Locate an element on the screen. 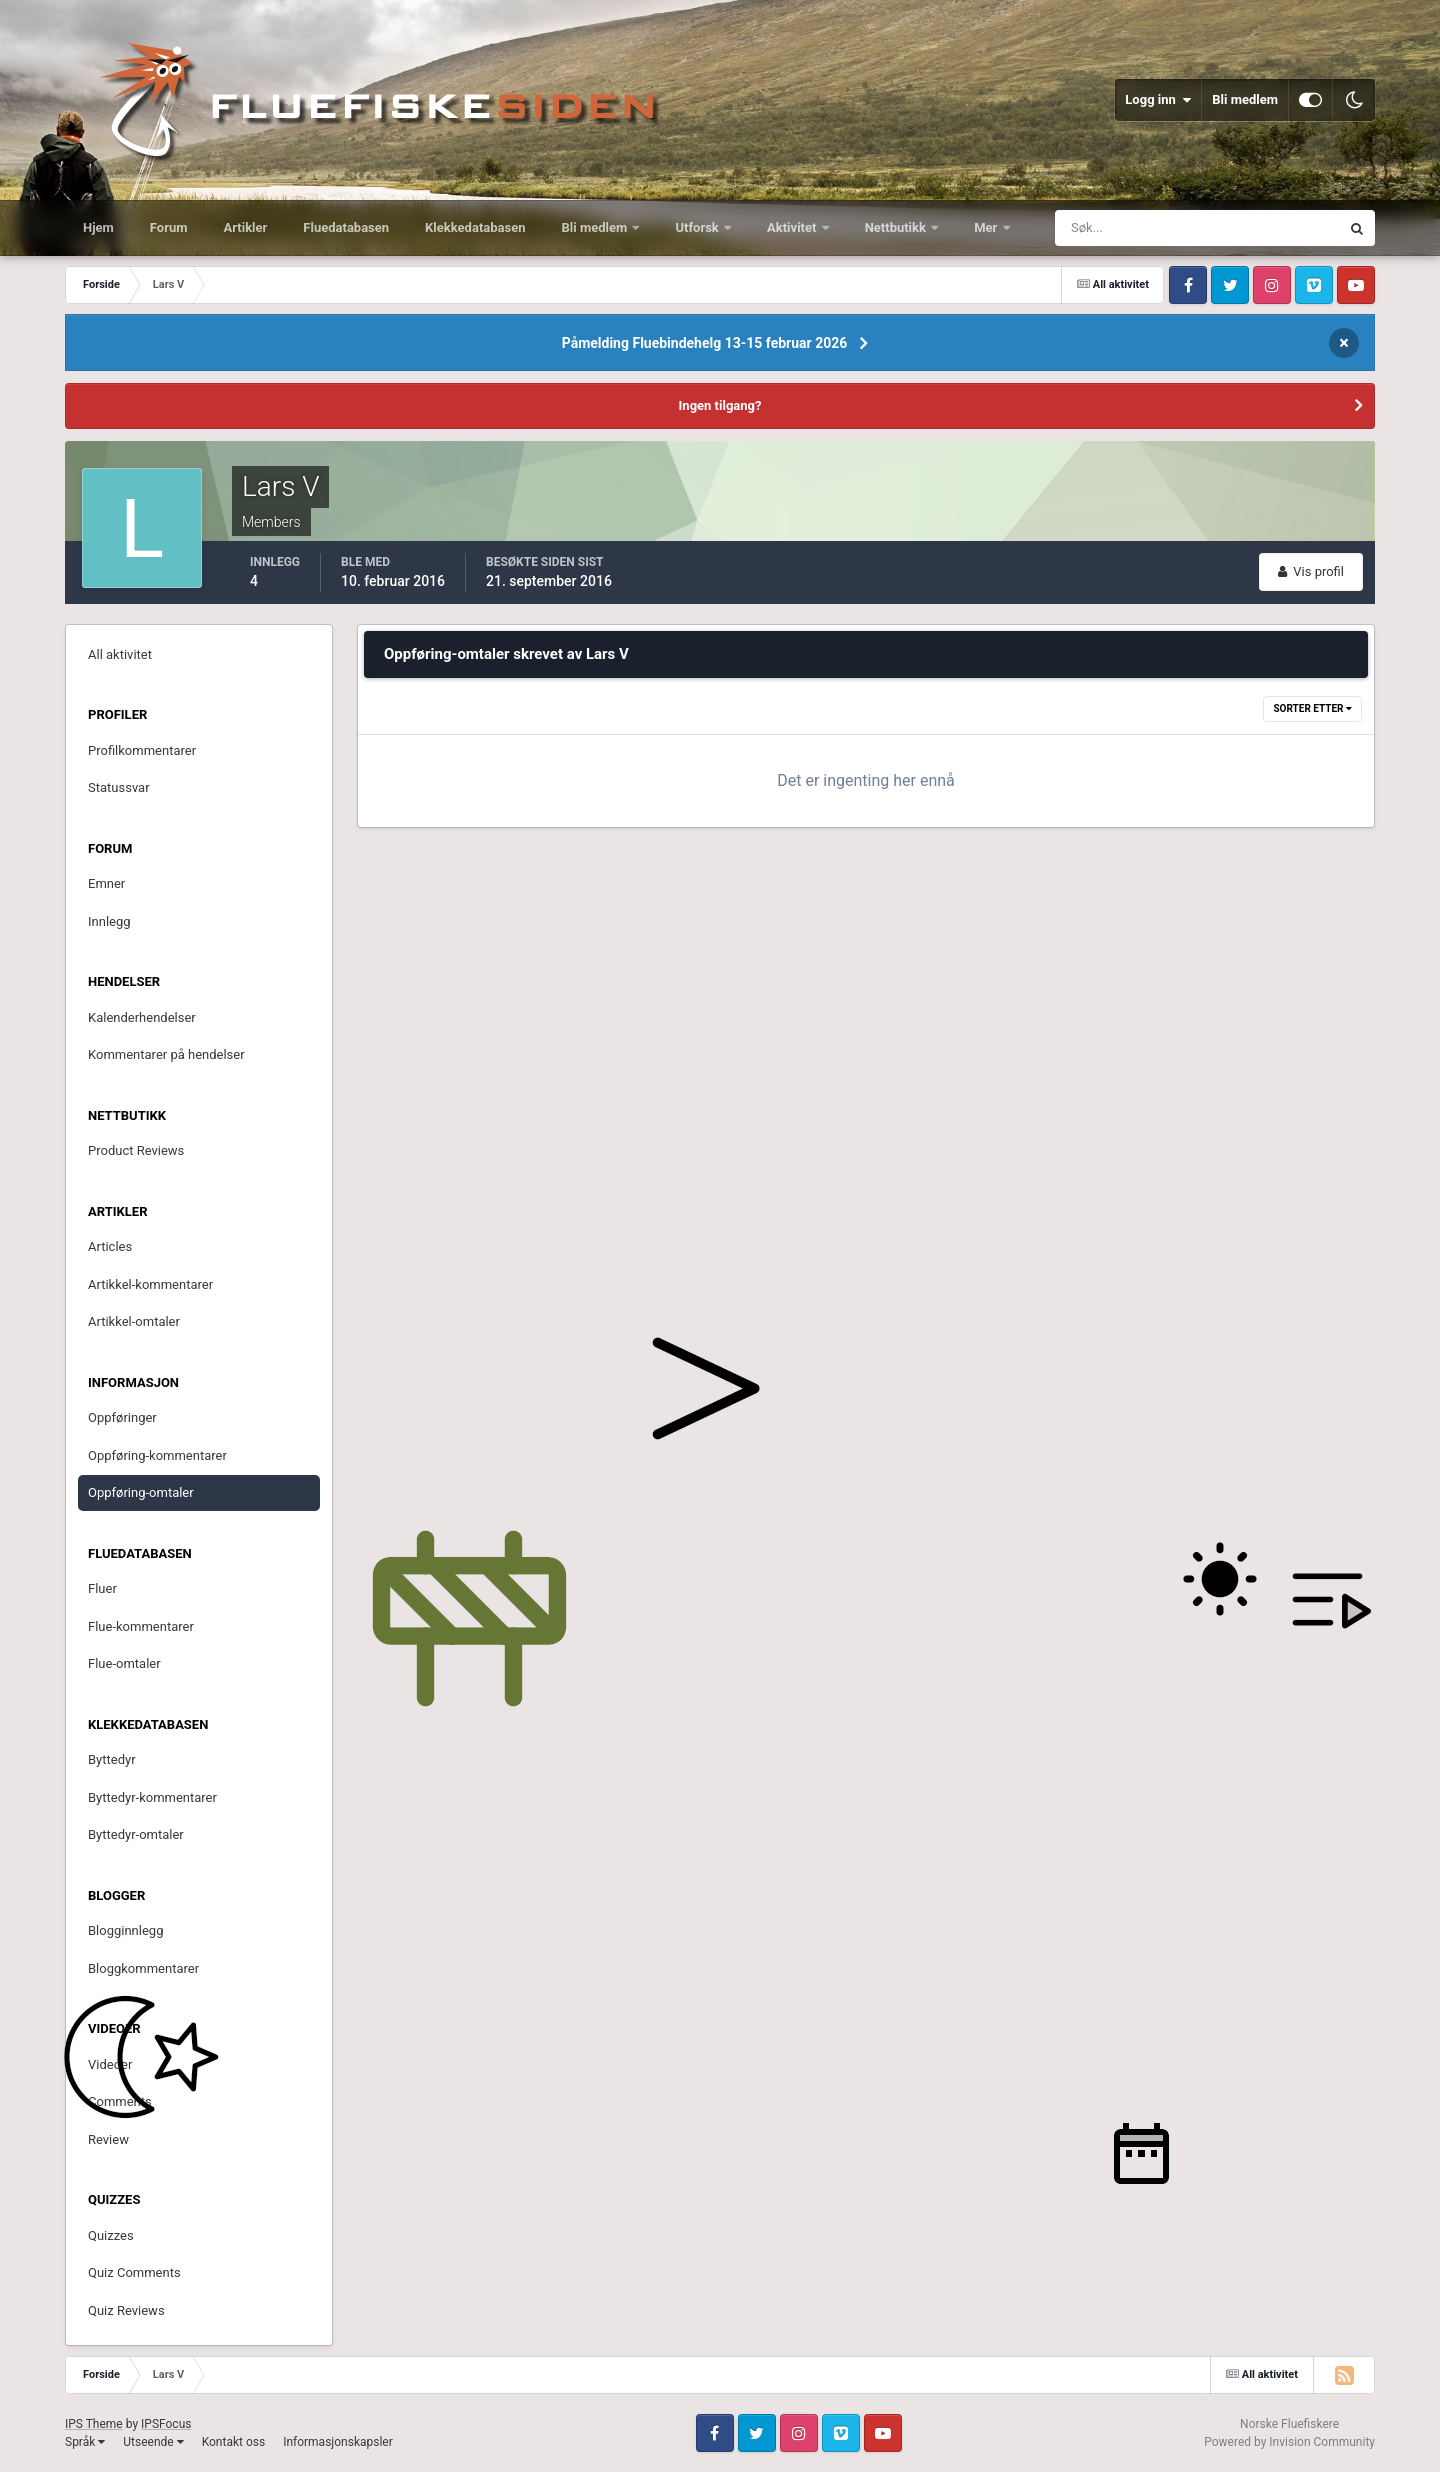 The image size is (1440, 2472). select a date range is located at coordinates (1141, 2153).